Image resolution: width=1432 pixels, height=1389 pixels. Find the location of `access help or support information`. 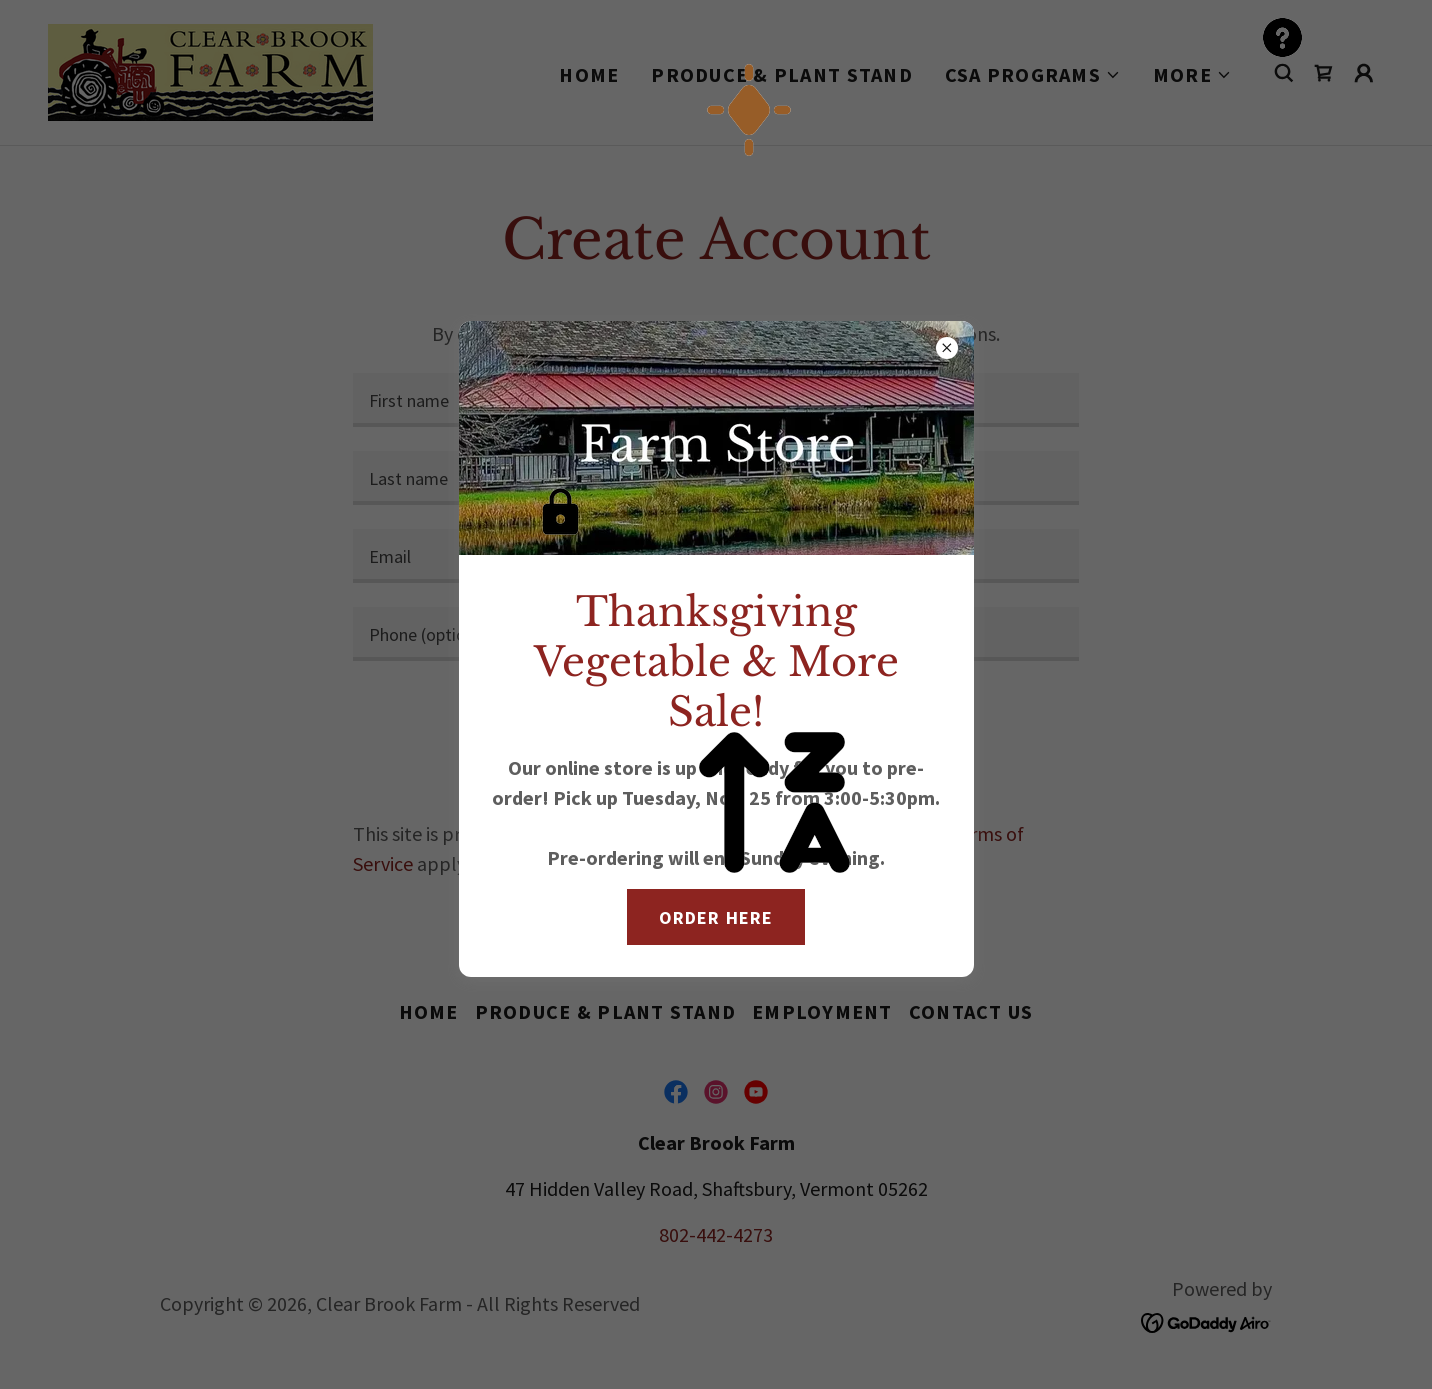

access help or support information is located at coordinates (1282, 37).